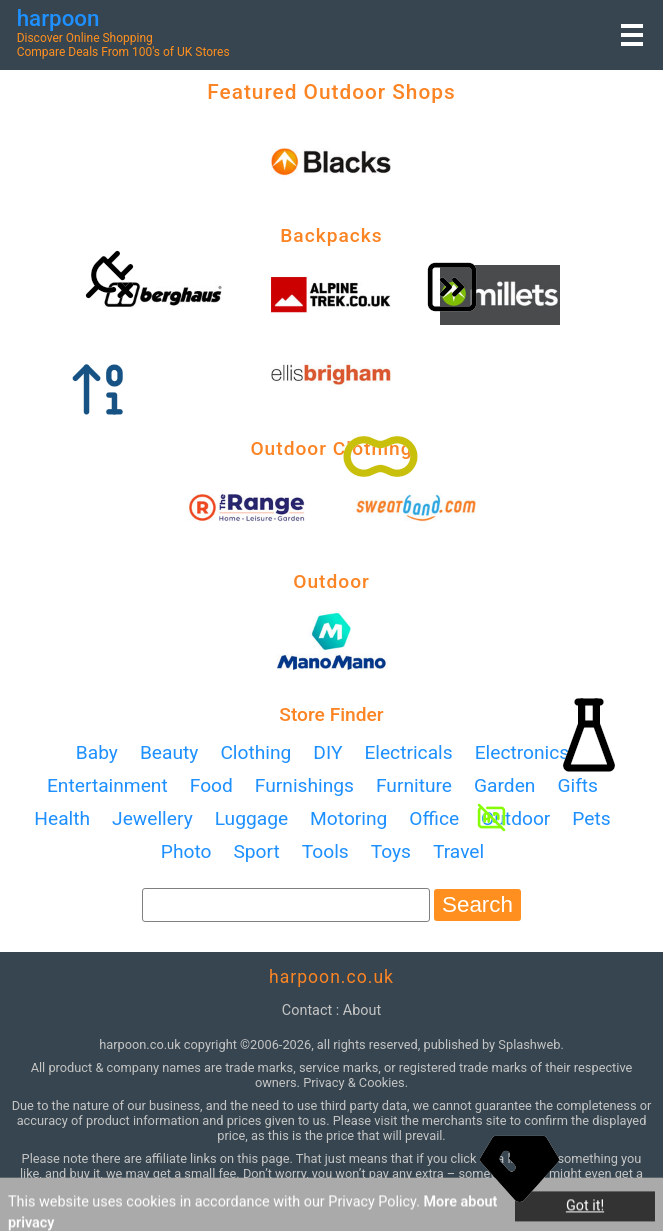 This screenshot has width=663, height=1231. What do you see at coordinates (380, 456) in the screenshot?
I see `peanut app logo or brand icon` at bounding box center [380, 456].